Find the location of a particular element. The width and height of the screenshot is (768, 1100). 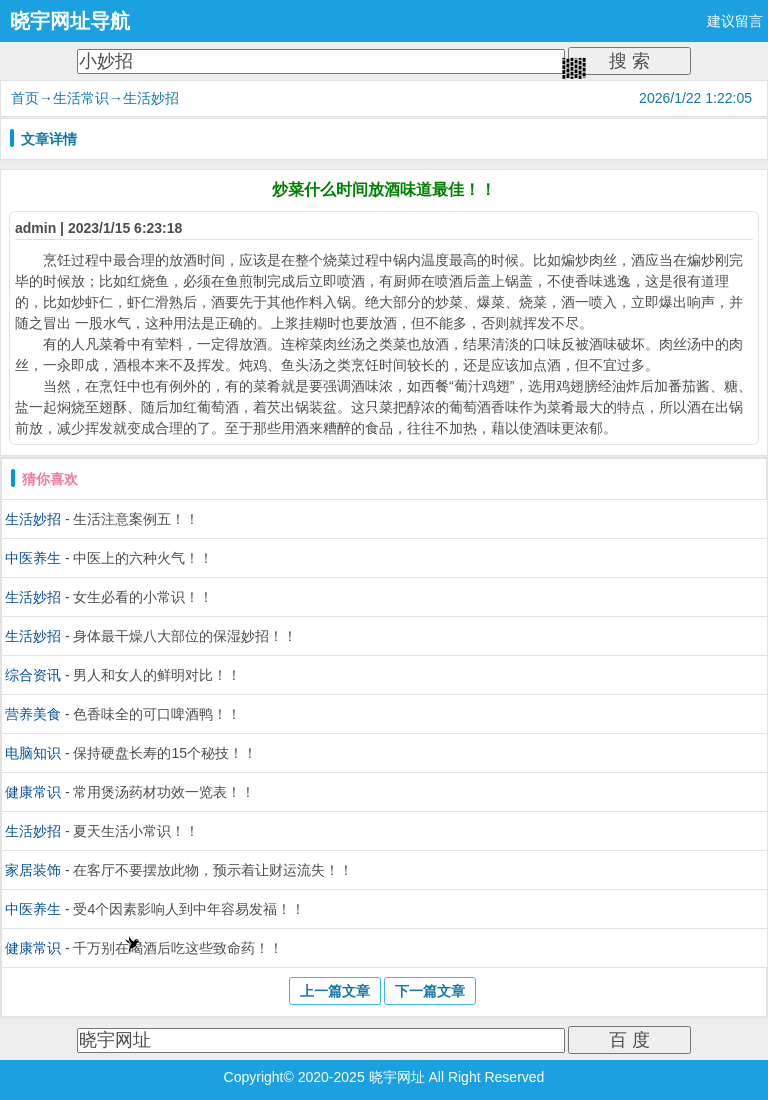

nature or wildlife category indicator is located at coordinates (134, 945).